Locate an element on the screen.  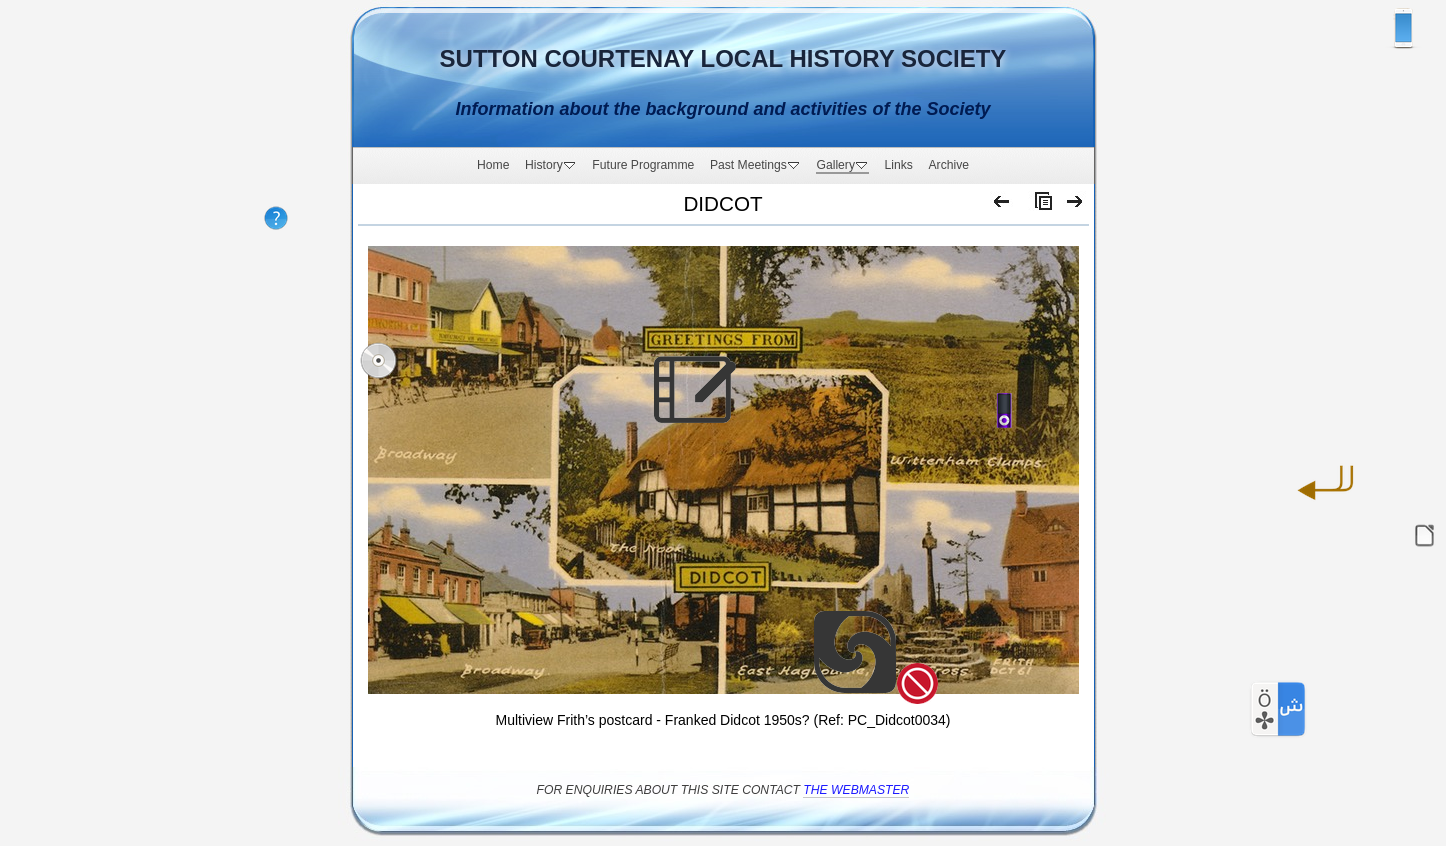
open the help center or documentation is located at coordinates (276, 218).